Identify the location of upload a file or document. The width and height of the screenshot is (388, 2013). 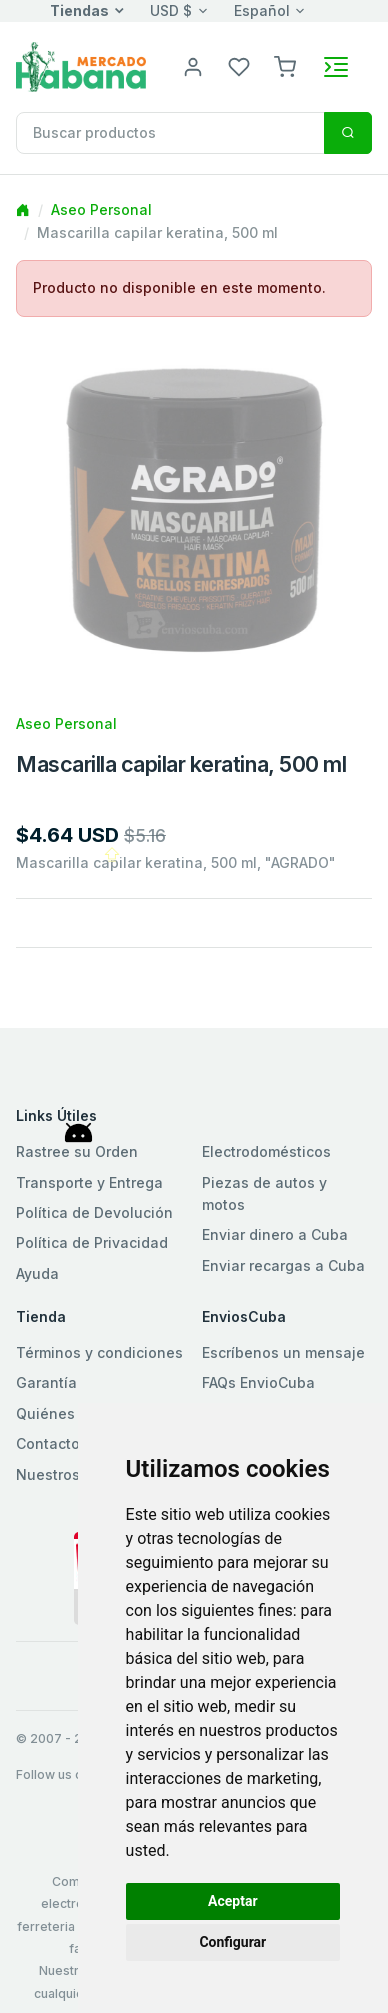
(112, 855).